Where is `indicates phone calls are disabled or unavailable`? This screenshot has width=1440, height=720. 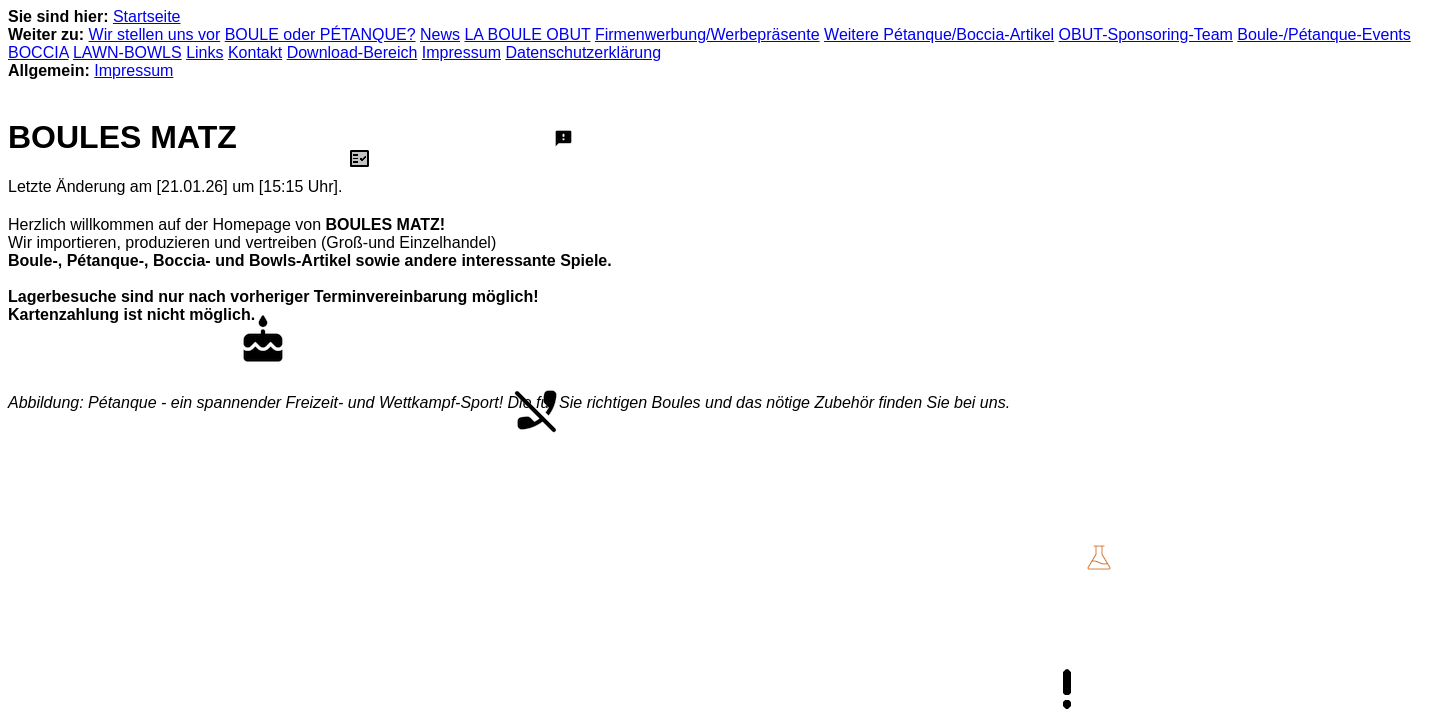 indicates phone calls are disabled or unavailable is located at coordinates (537, 410).